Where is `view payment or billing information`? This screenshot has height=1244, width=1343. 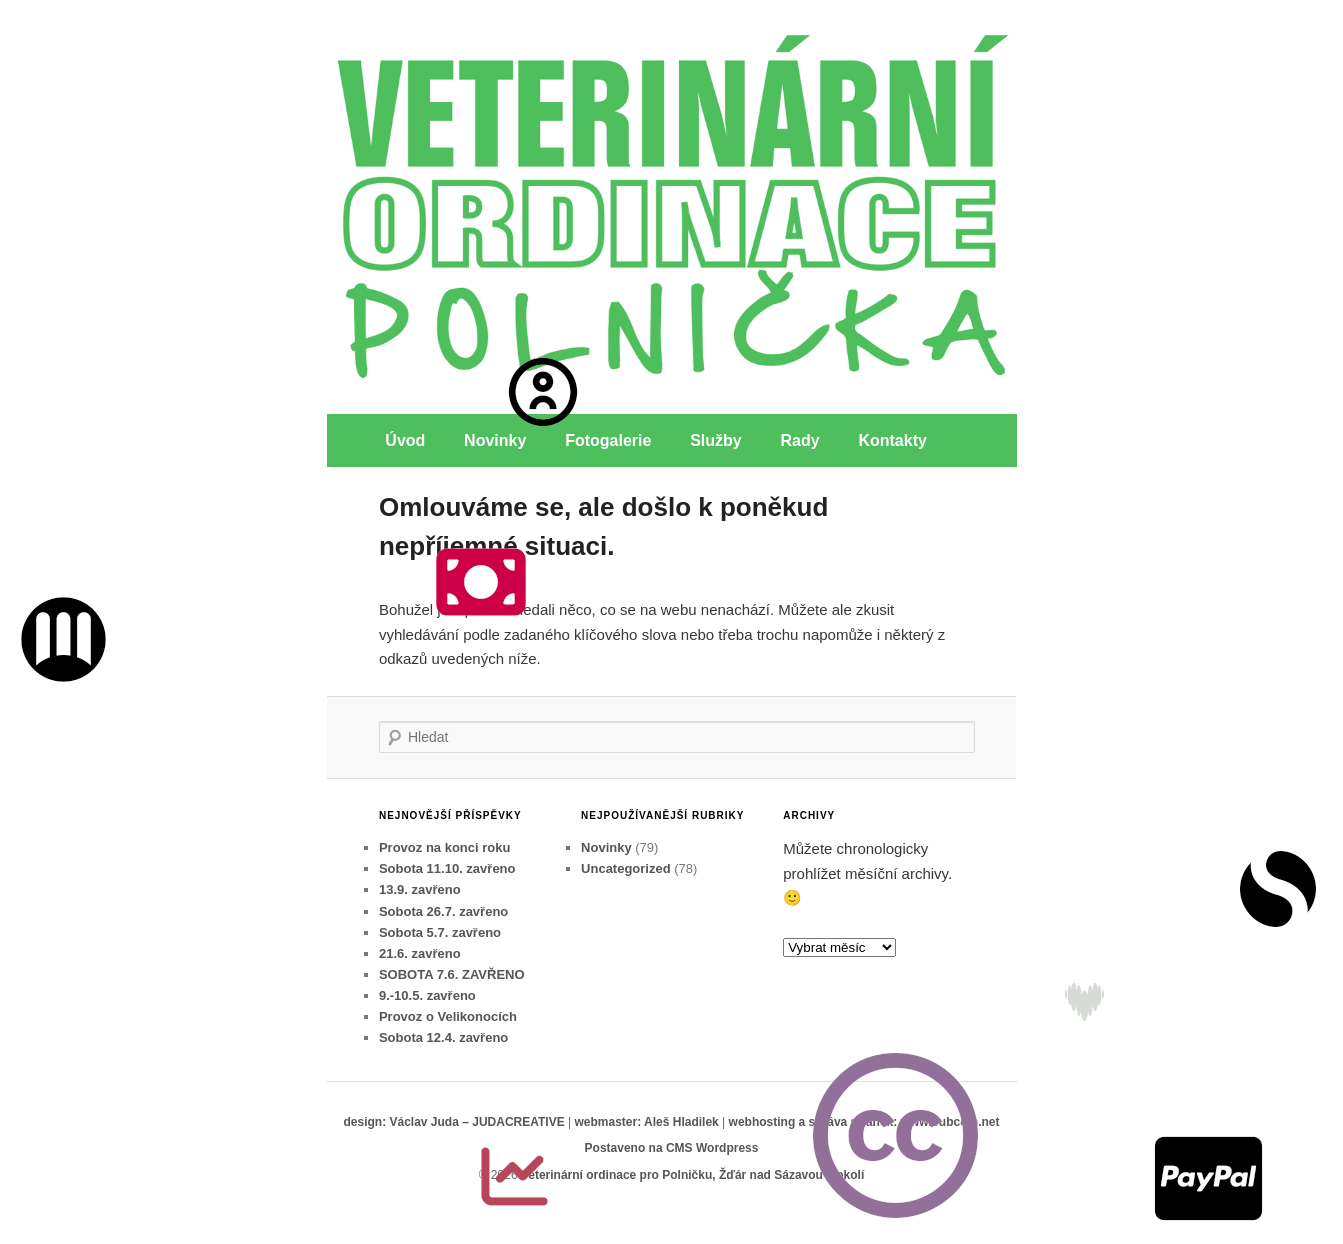
view payment or billing information is located at coordinates (481, 582).